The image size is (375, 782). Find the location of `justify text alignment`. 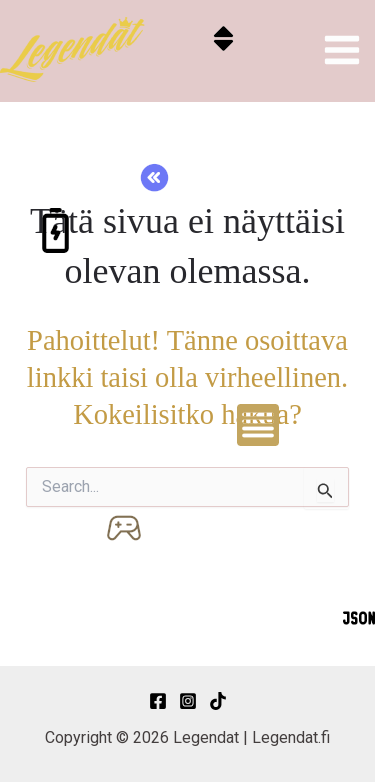

justify text alignment is located at coordinates (258, 425).